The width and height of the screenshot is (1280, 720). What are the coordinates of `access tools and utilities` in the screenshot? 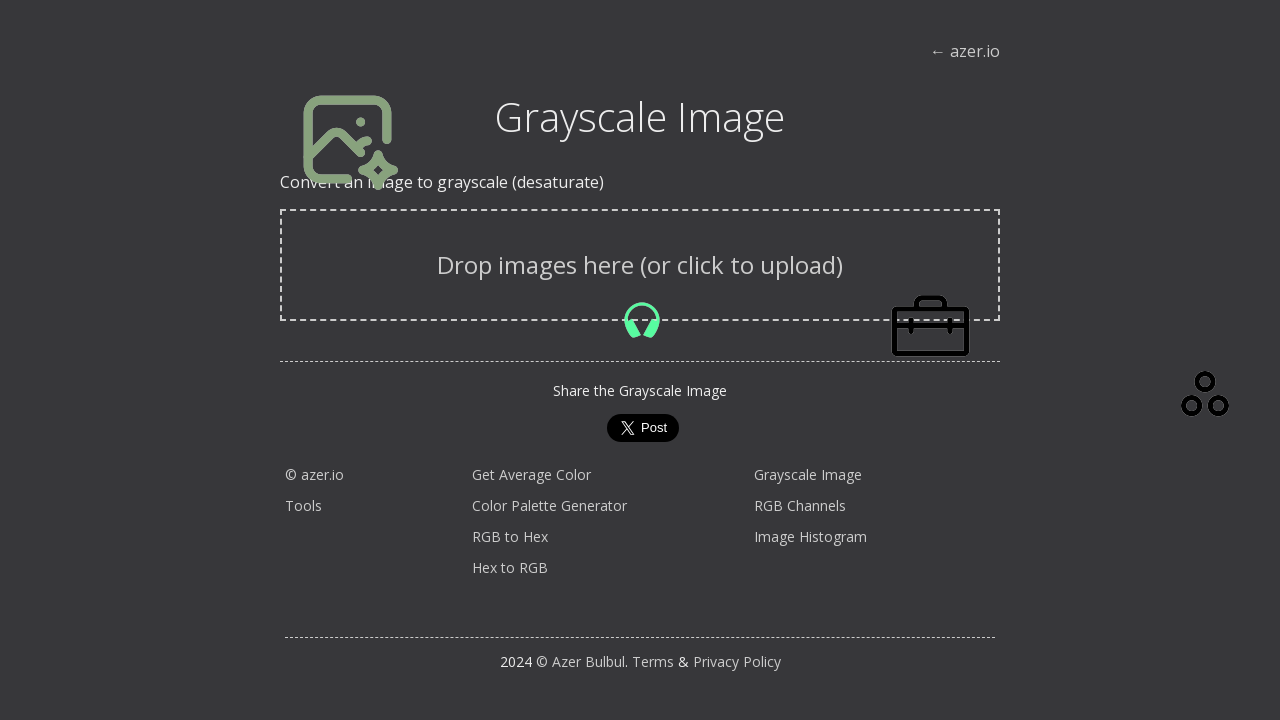 It's located at (930, 328).